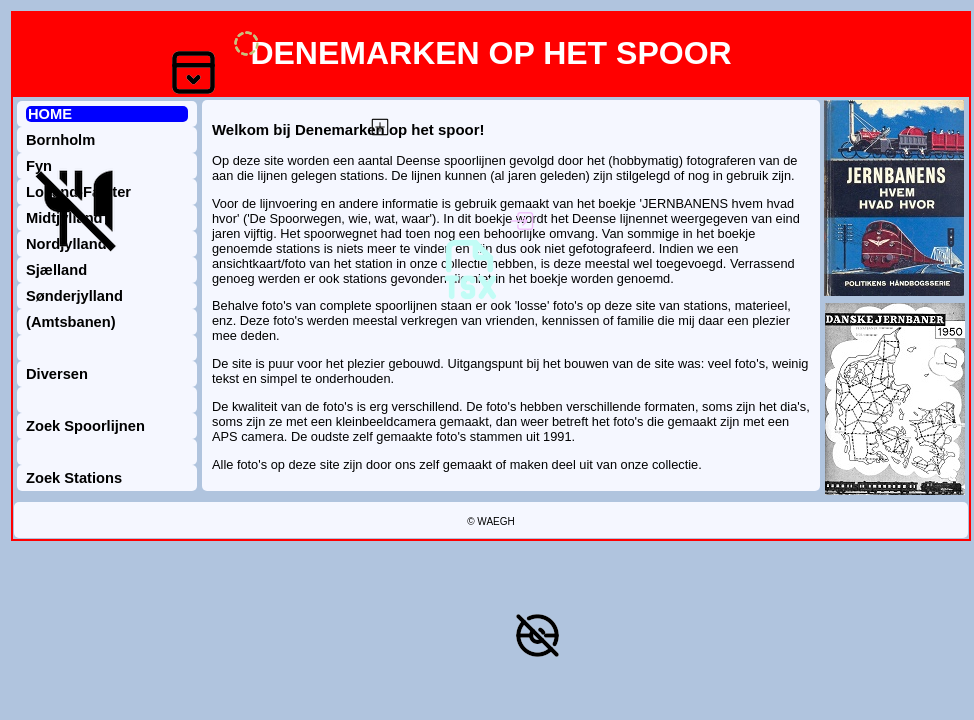  I want to click on log in to your account, so click(522, 221).